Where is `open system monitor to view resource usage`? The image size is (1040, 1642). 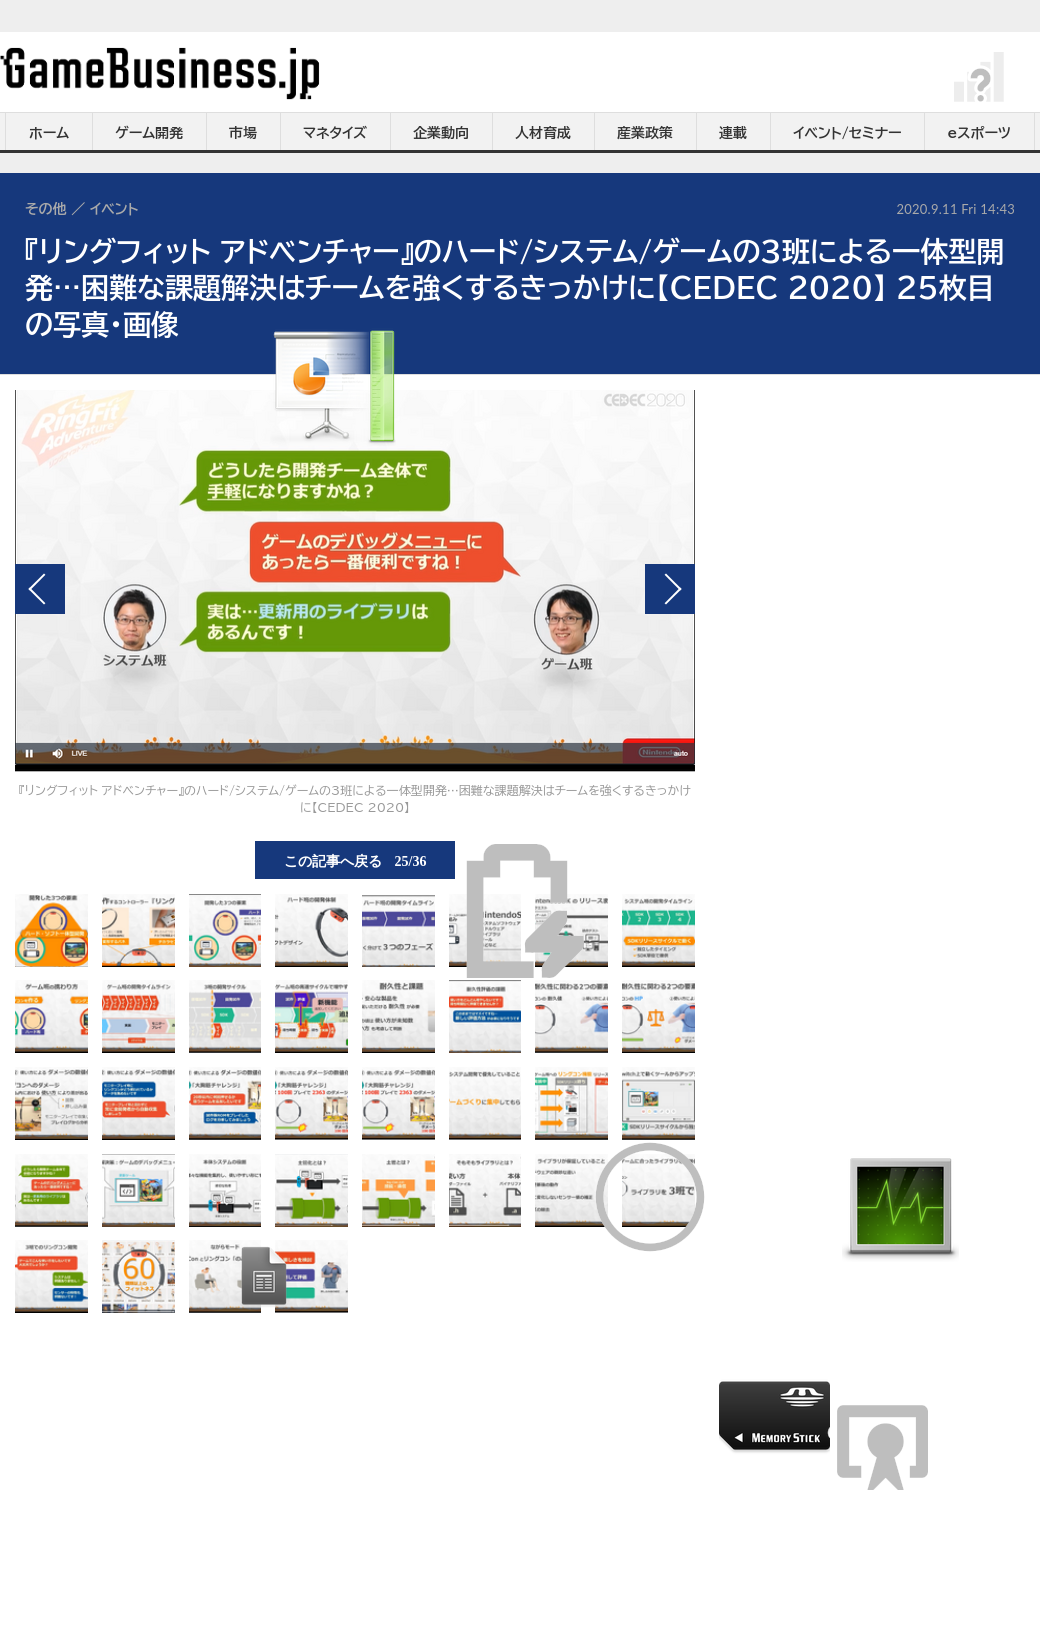
open system monitor to view resource usage is located at coordinates (900, 1203).